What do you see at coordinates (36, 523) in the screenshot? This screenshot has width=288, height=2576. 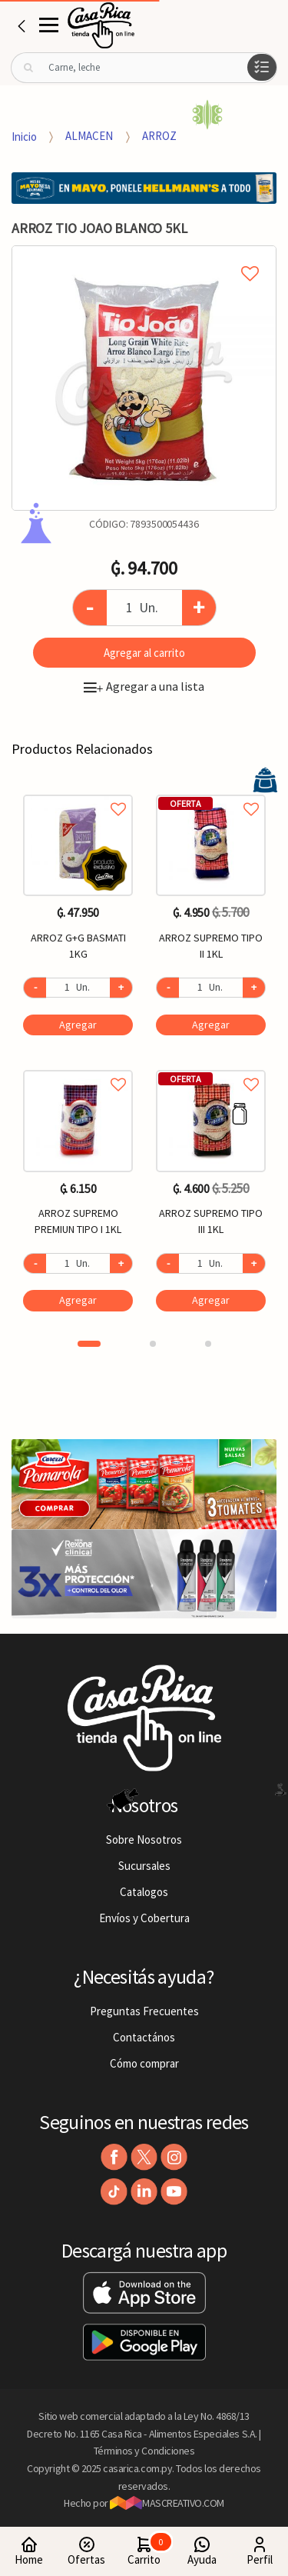 I see `indicates acid or corrosive substance in gameplay` at bounding box center [36, 523].